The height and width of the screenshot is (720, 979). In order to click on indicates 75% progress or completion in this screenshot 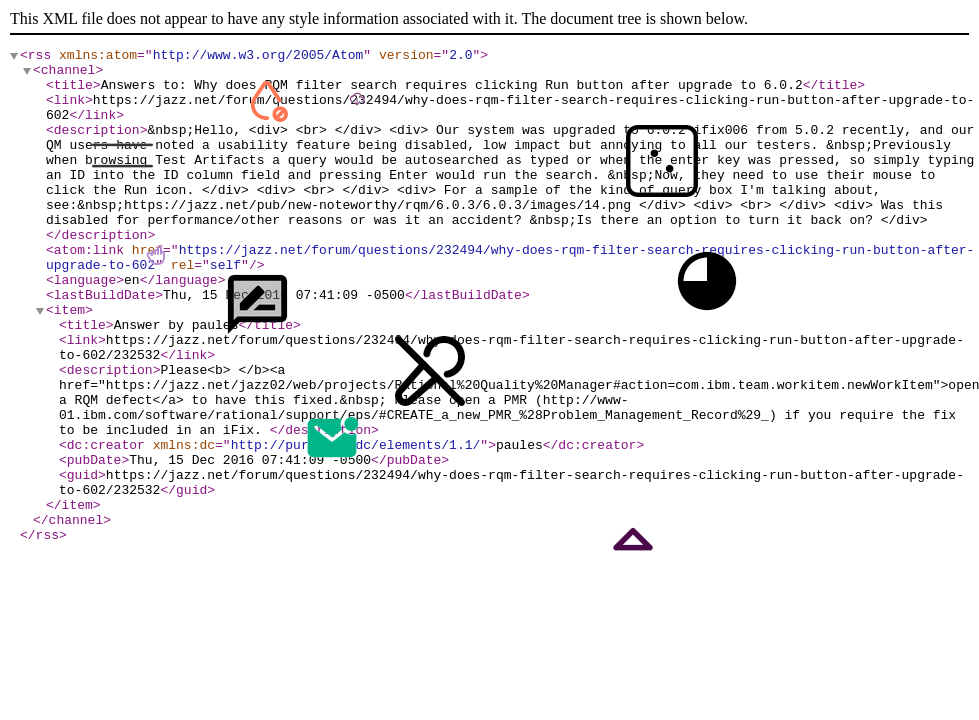, I will do `click(707, 281)`.